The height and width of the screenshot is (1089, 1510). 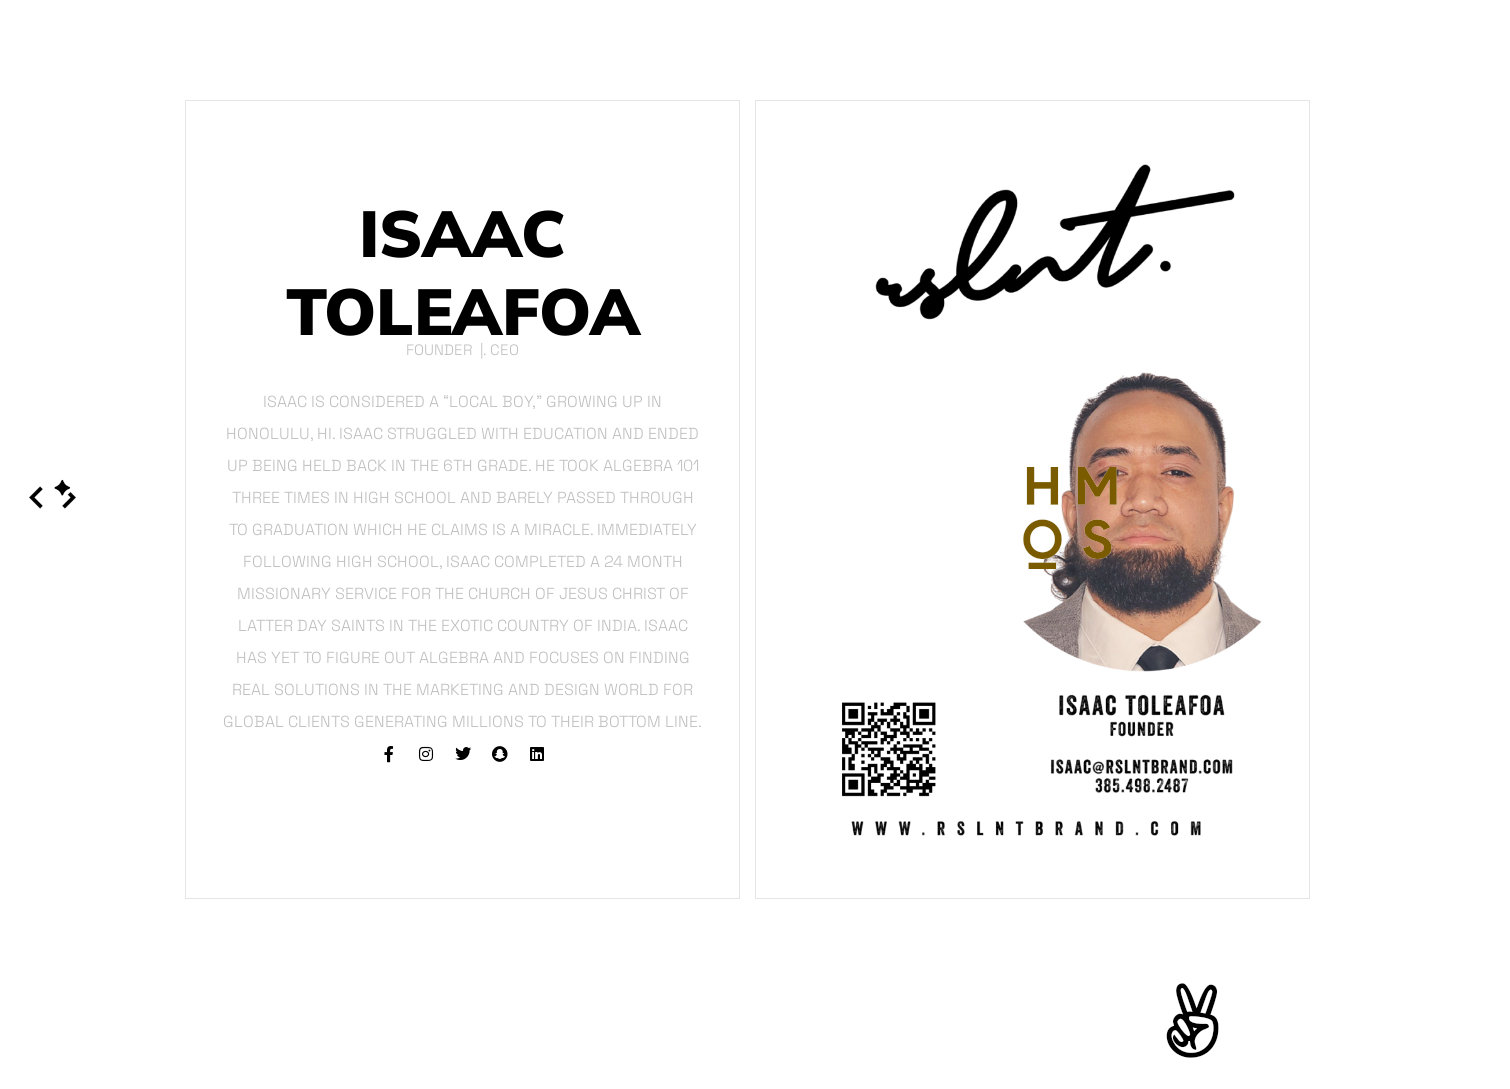 What do you see at coordinates (1070, 518) in the screenshot?
I see `harmonyos operating system logo` at bounding box center [1070, 518].